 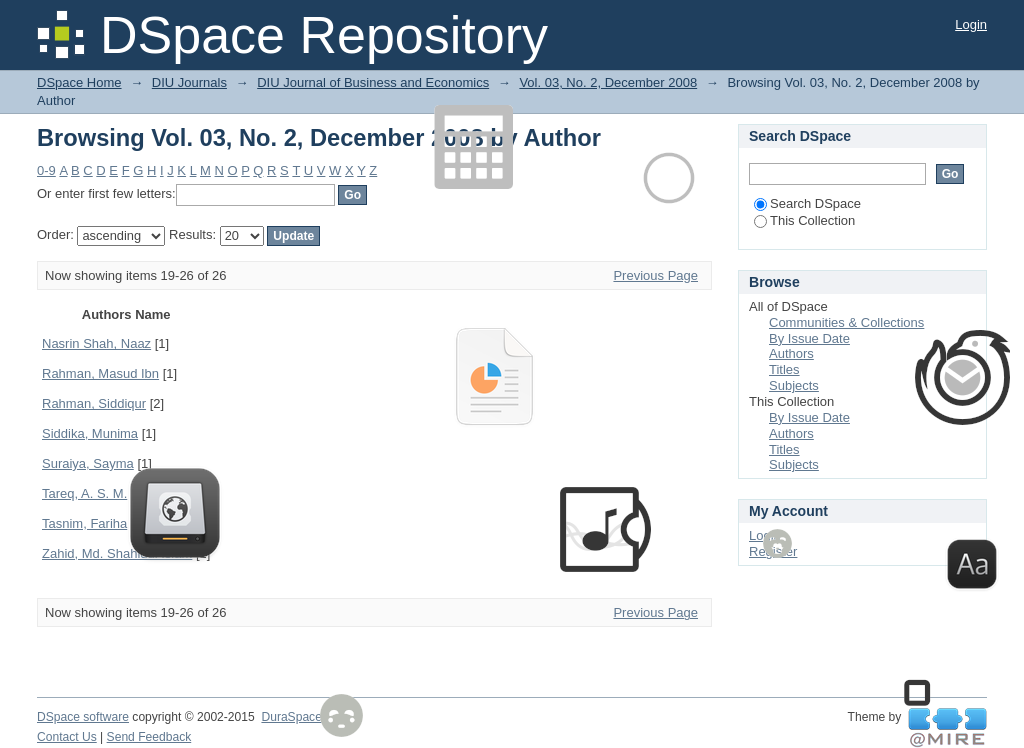 I want to click on configure iSCSI network storage settings, so click(x=175, y=513).